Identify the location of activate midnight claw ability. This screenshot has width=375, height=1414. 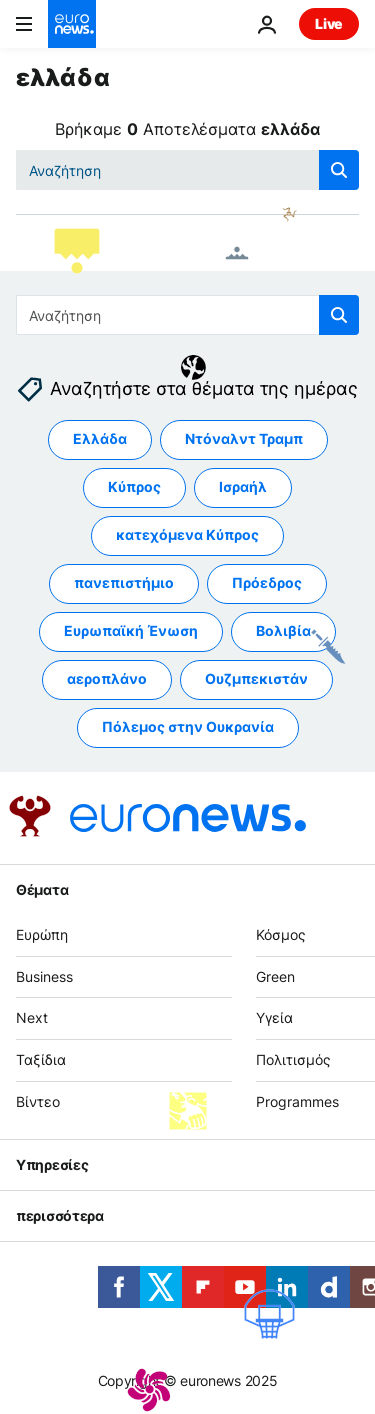
(193, 367).